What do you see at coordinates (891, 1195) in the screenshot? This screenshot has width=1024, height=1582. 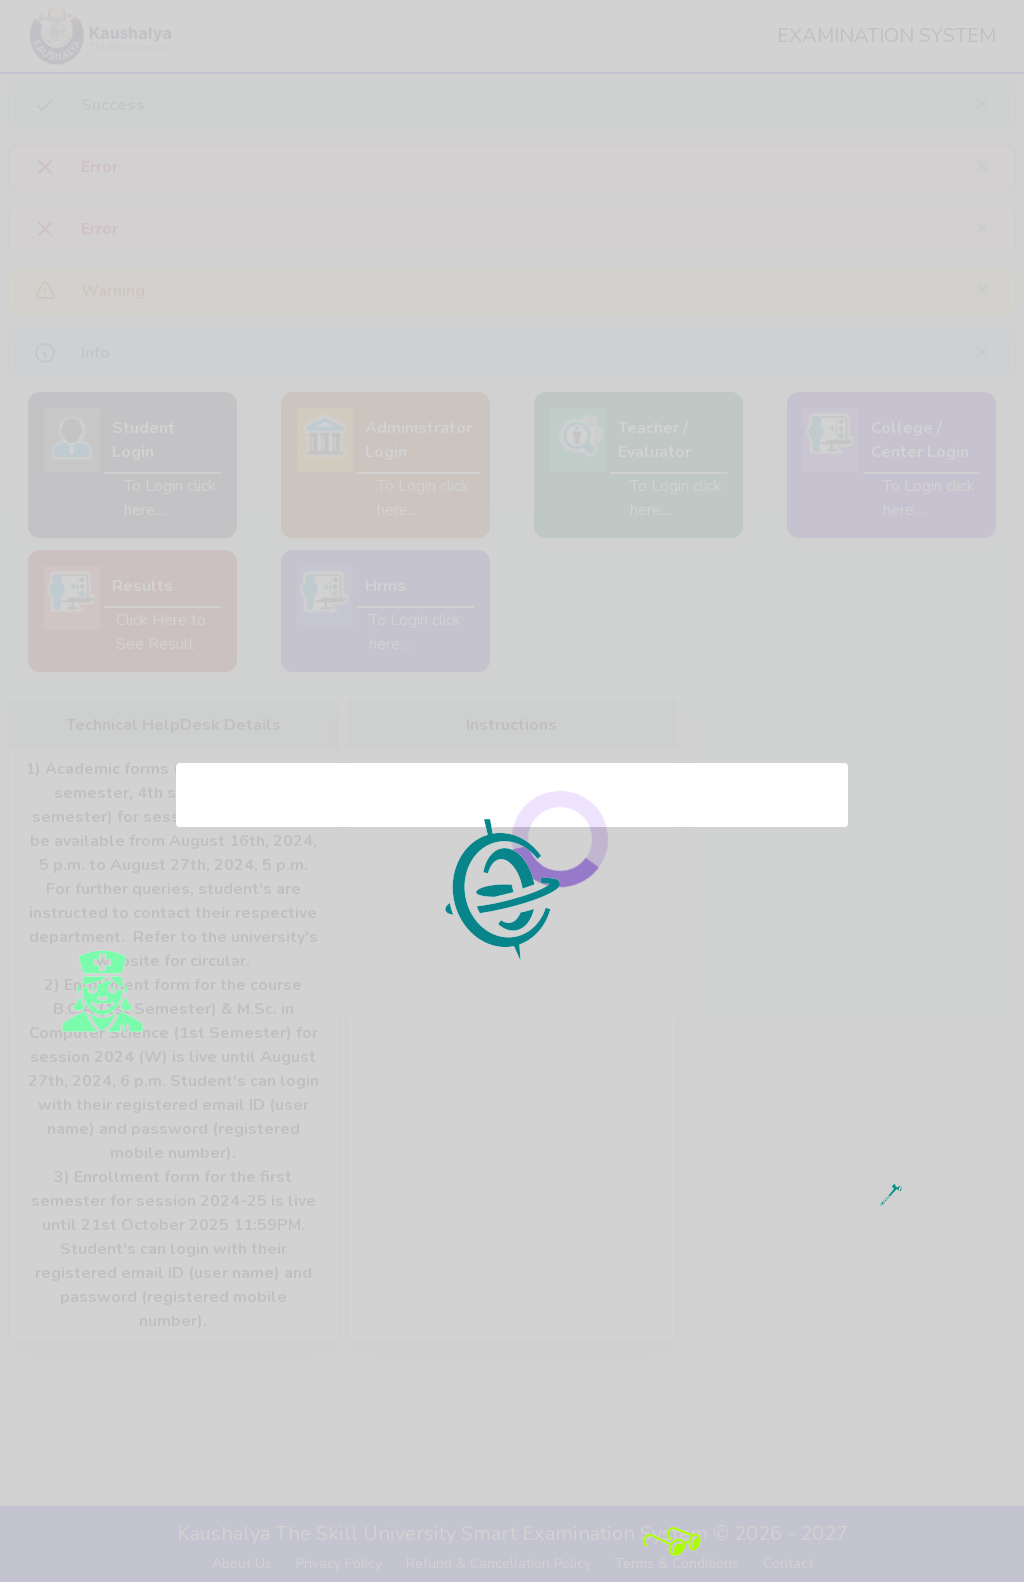 I see `select bone mace as equipped weapon` at bounding box center [891, 1195].